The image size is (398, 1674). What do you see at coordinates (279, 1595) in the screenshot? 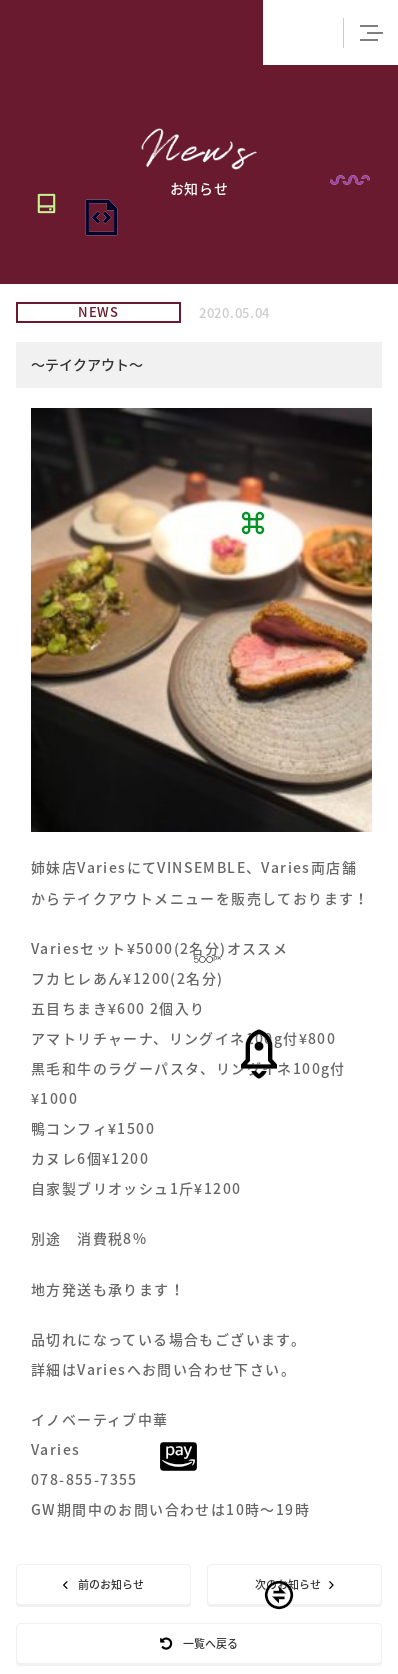
I see `exchange or convert currency` at bounding box center [279, 1595].